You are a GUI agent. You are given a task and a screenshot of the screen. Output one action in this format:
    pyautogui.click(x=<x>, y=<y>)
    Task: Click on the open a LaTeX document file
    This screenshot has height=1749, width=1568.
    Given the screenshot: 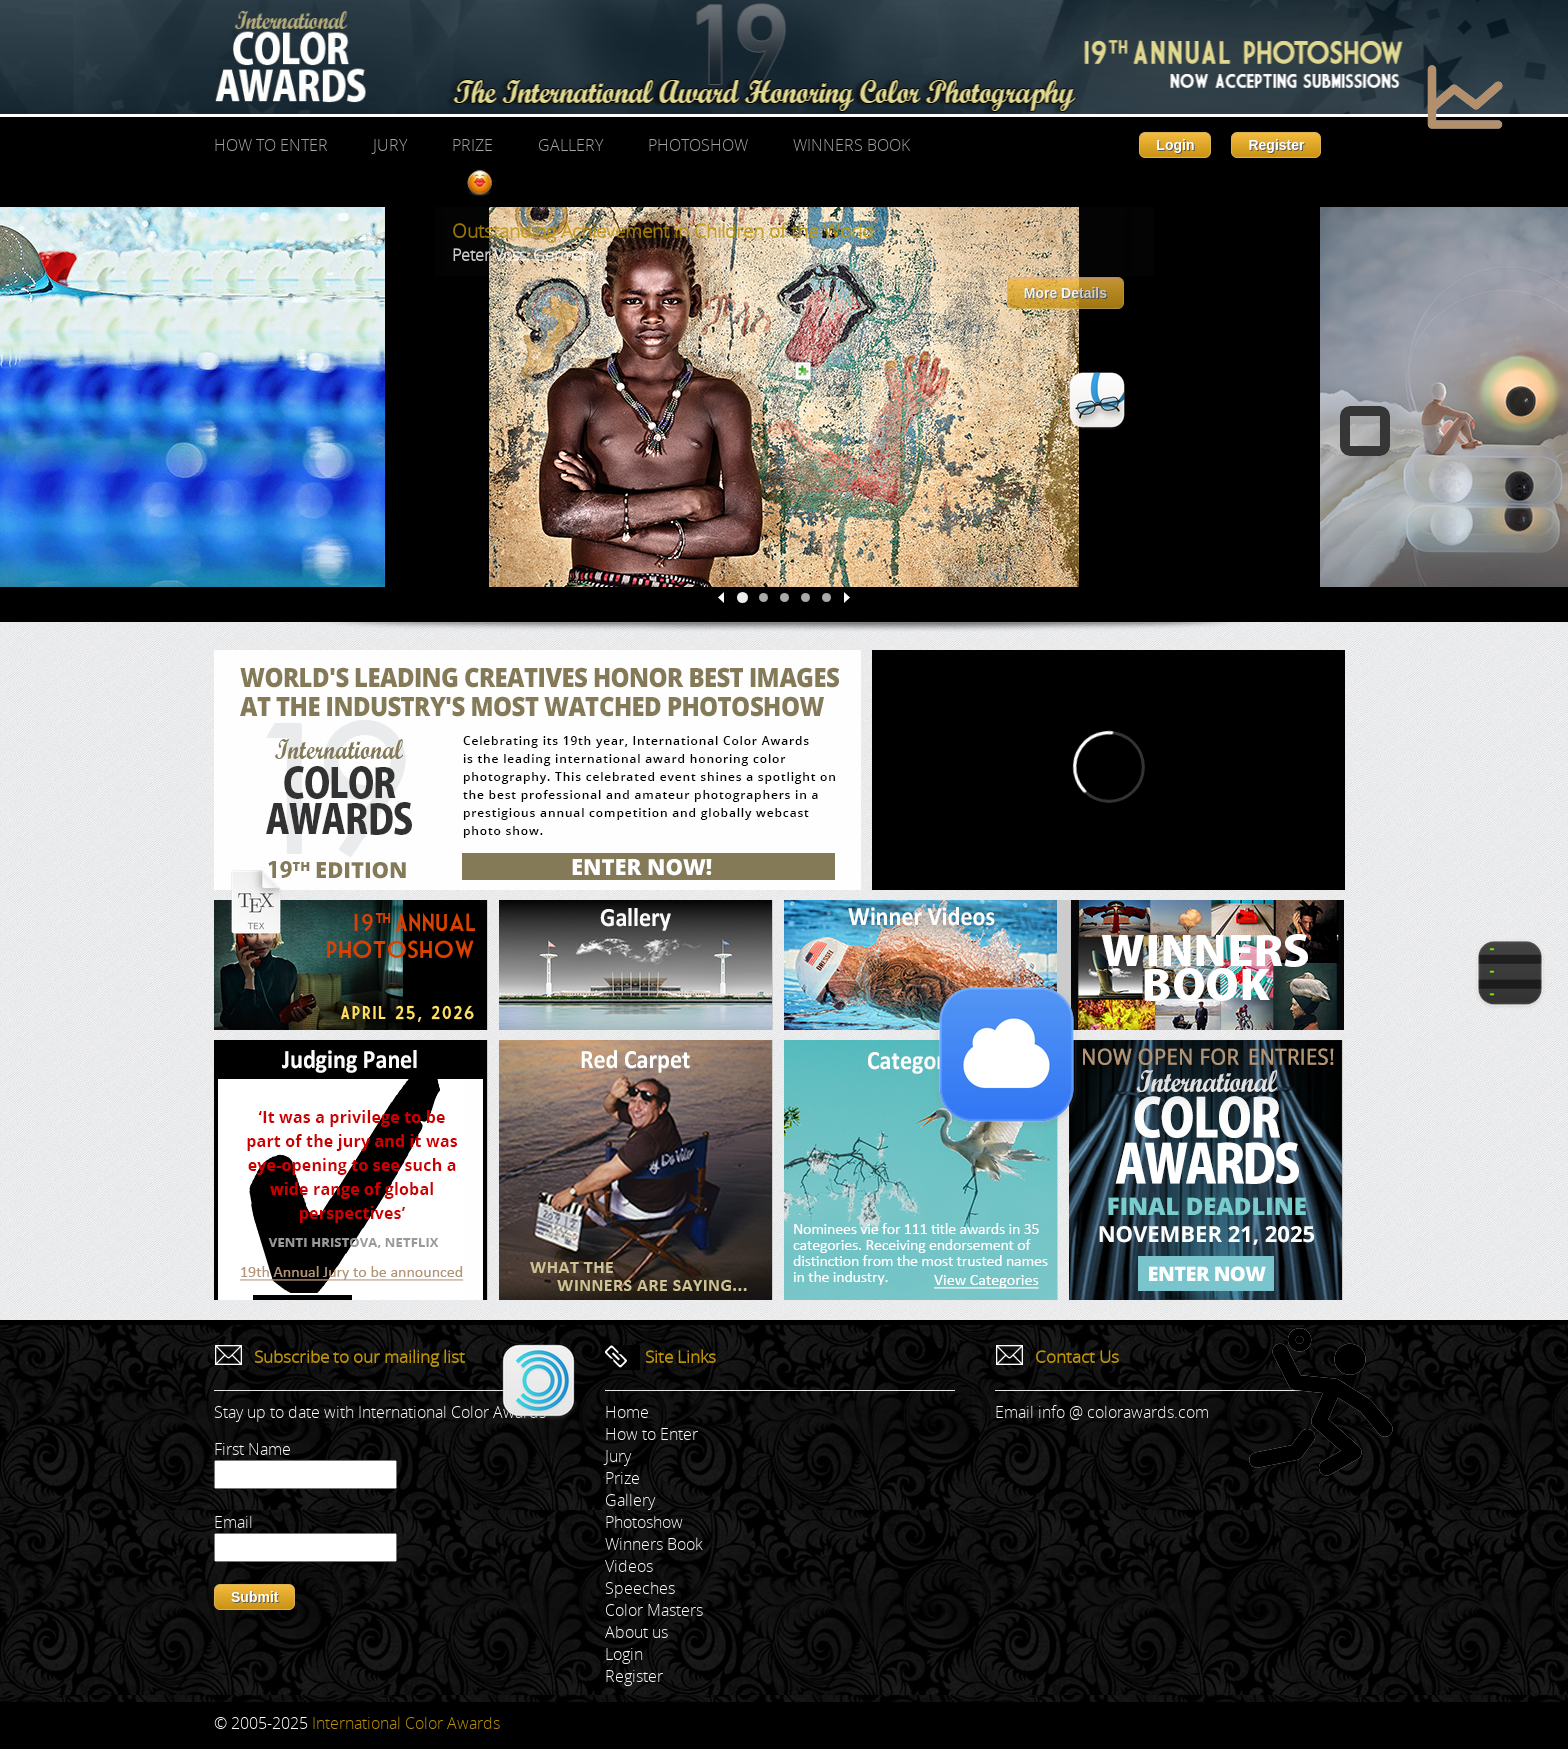 What is the action you would take?
    pyautogui.click(x=256, y=903)
    